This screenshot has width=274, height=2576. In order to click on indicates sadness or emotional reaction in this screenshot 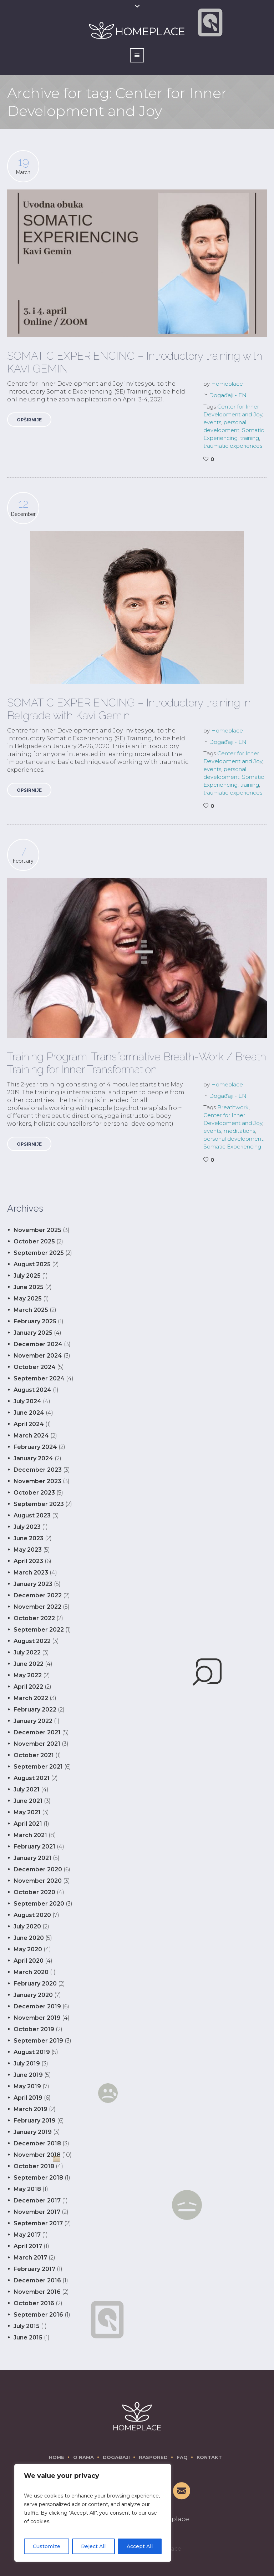, I will do `click(108, 2093)`.